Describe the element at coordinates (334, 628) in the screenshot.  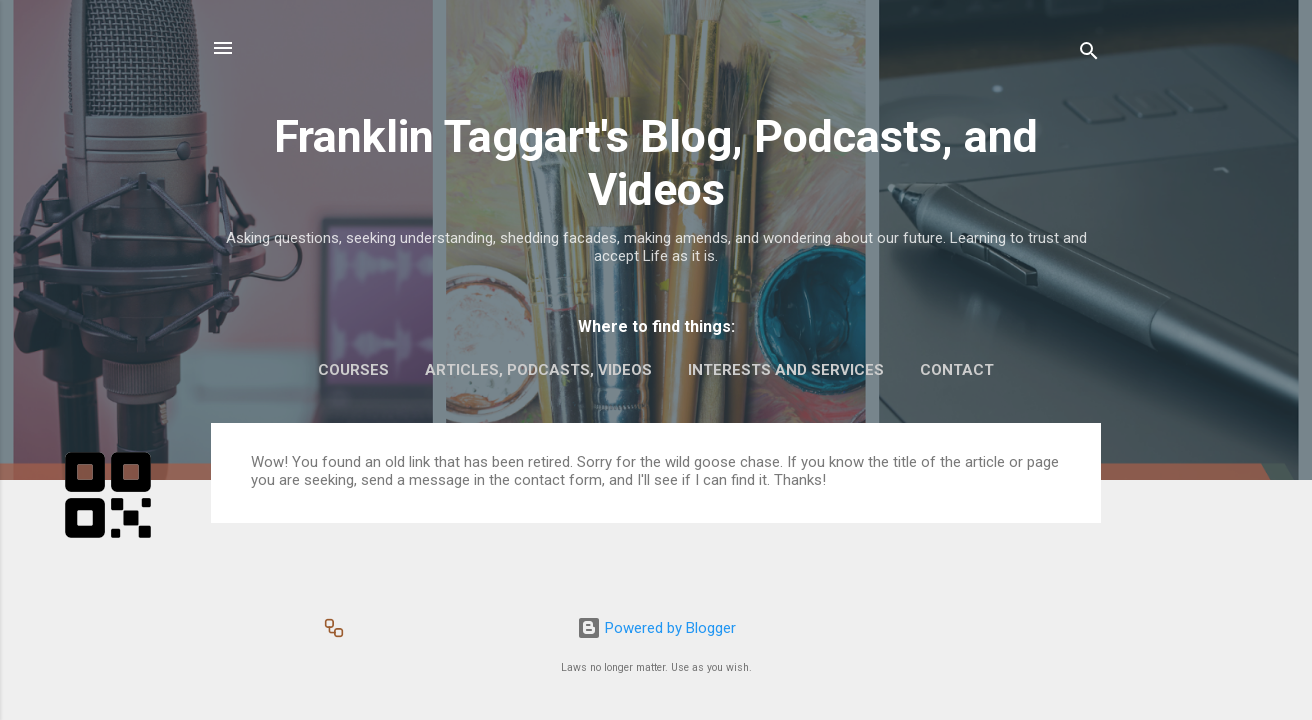
I see `view or manage workflow automation` at that location.